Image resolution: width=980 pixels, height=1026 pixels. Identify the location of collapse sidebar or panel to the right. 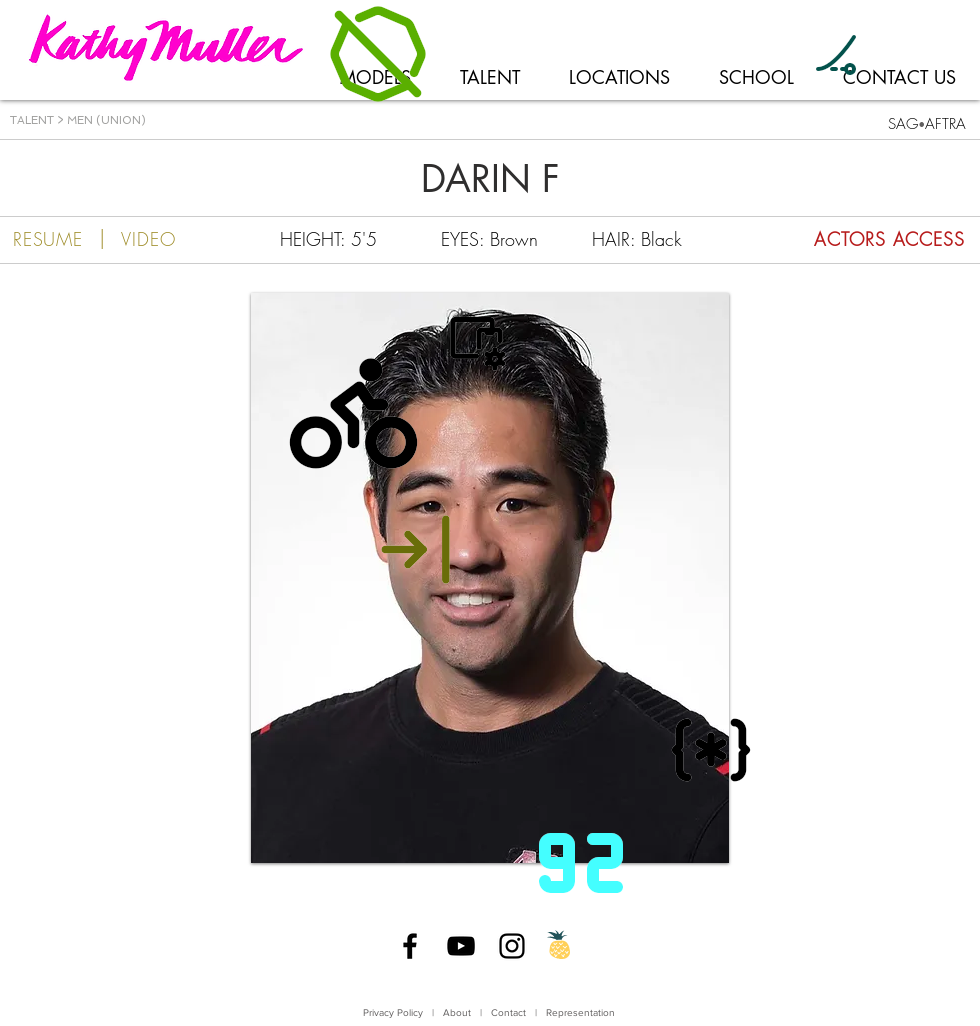
(415, 549).